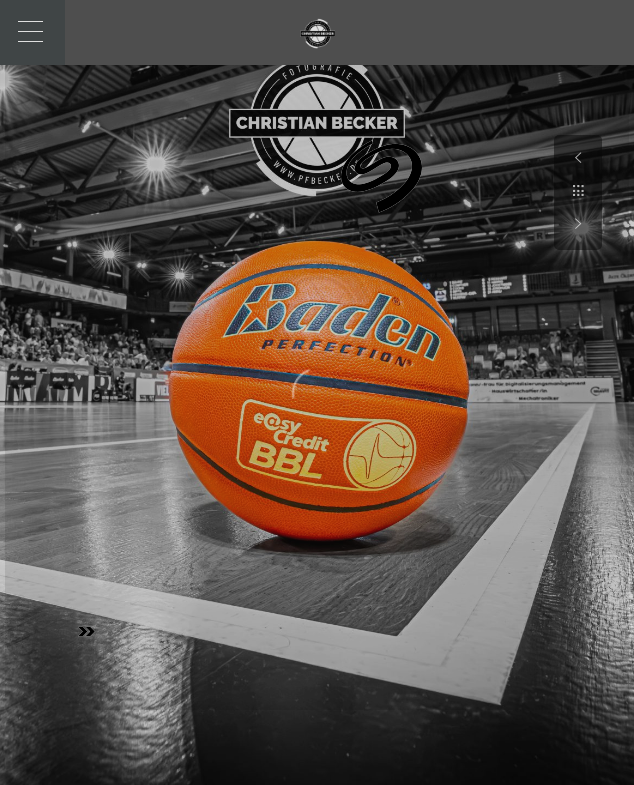  Describe the element at coordinates (381, 176) in the screenshot. I see `seagate brand logo` at that location.